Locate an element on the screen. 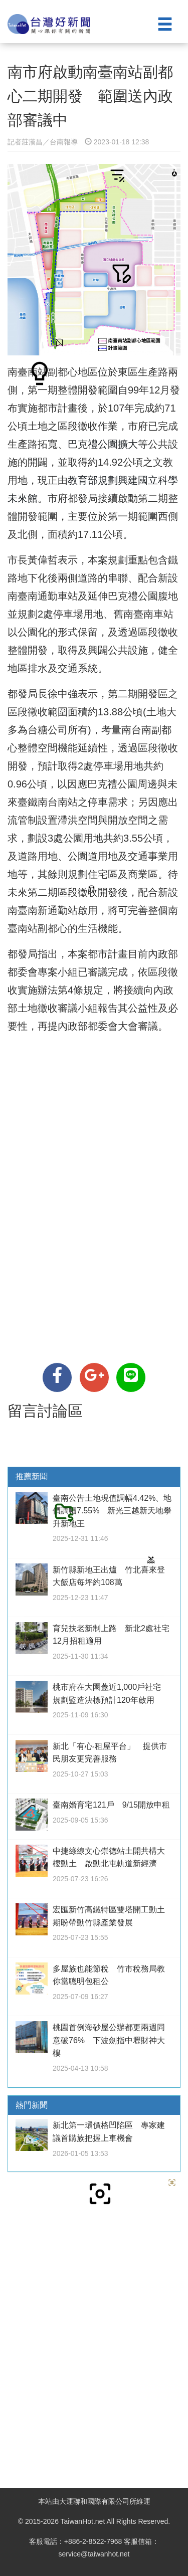  view tips or suggestions is located at coordinates (40, 373).